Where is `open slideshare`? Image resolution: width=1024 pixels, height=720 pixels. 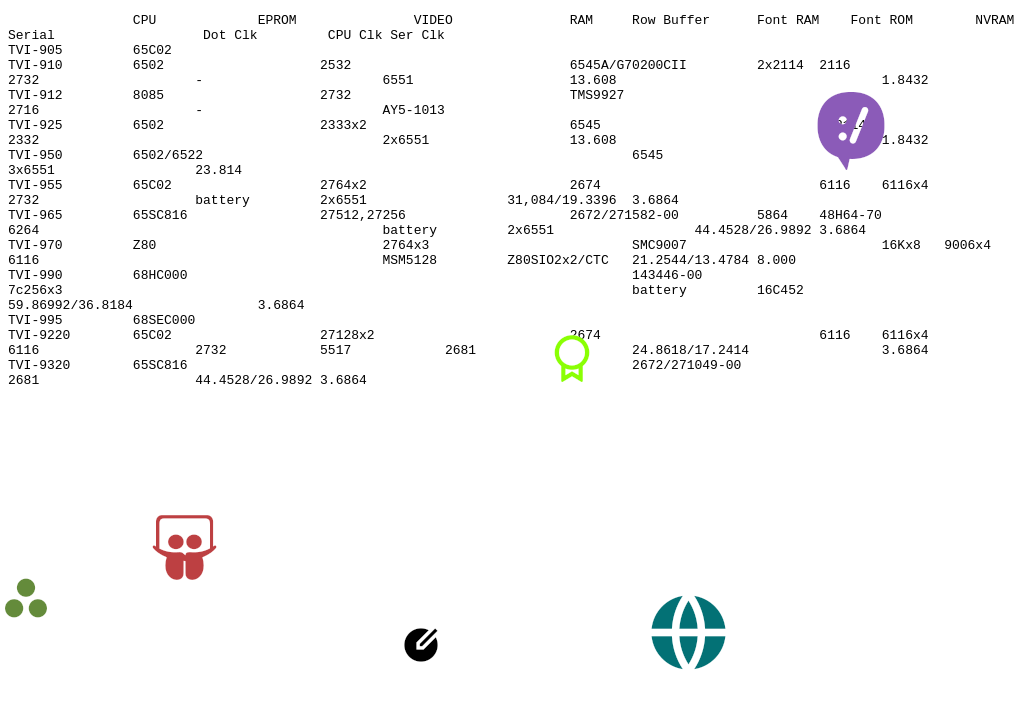
open slideshare is located at coordinates (184, 547).